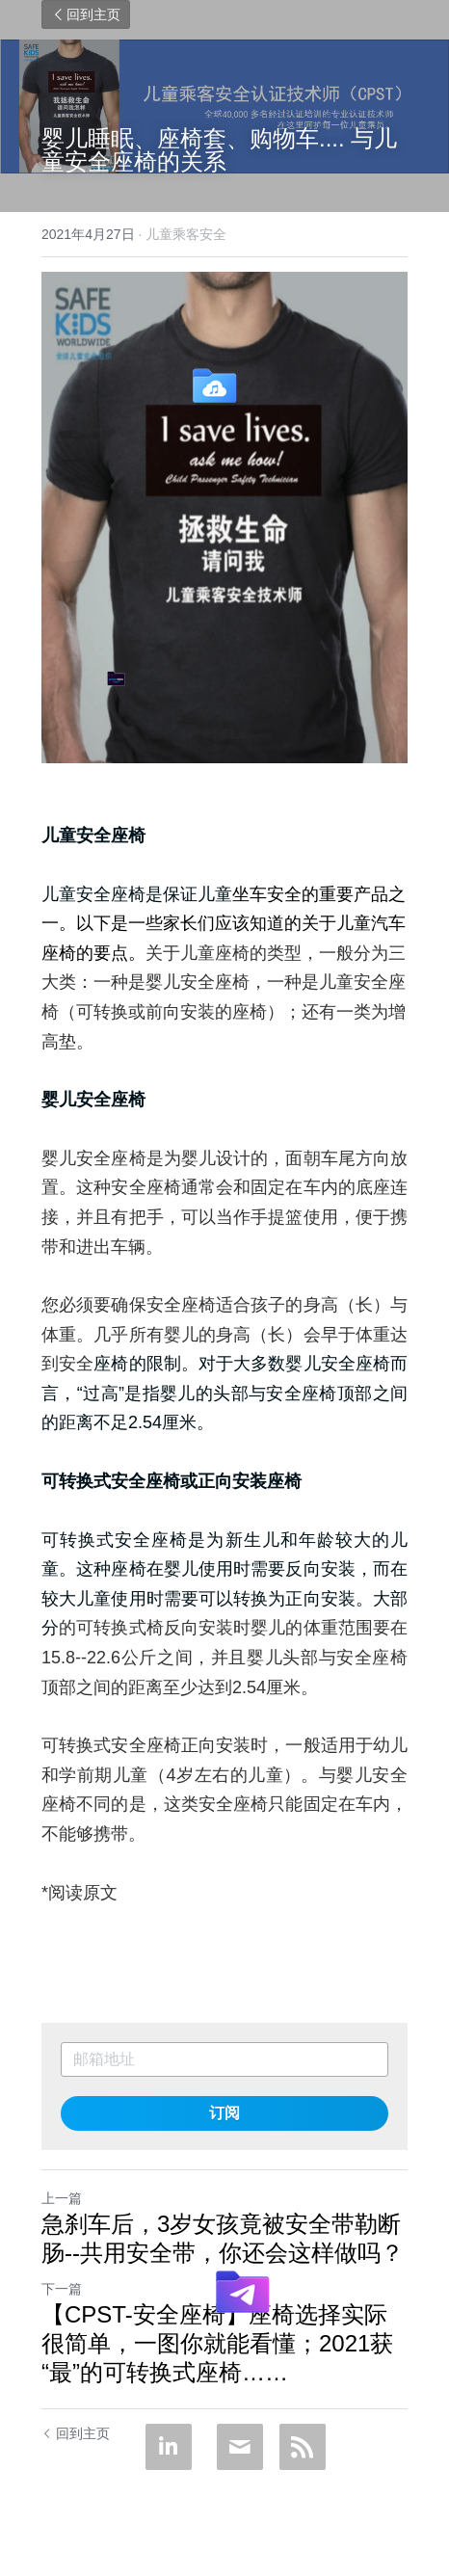 This screenshot has width=449, height=2576. I want to click on folder containing prime video downloads or media, so click(116, 678).